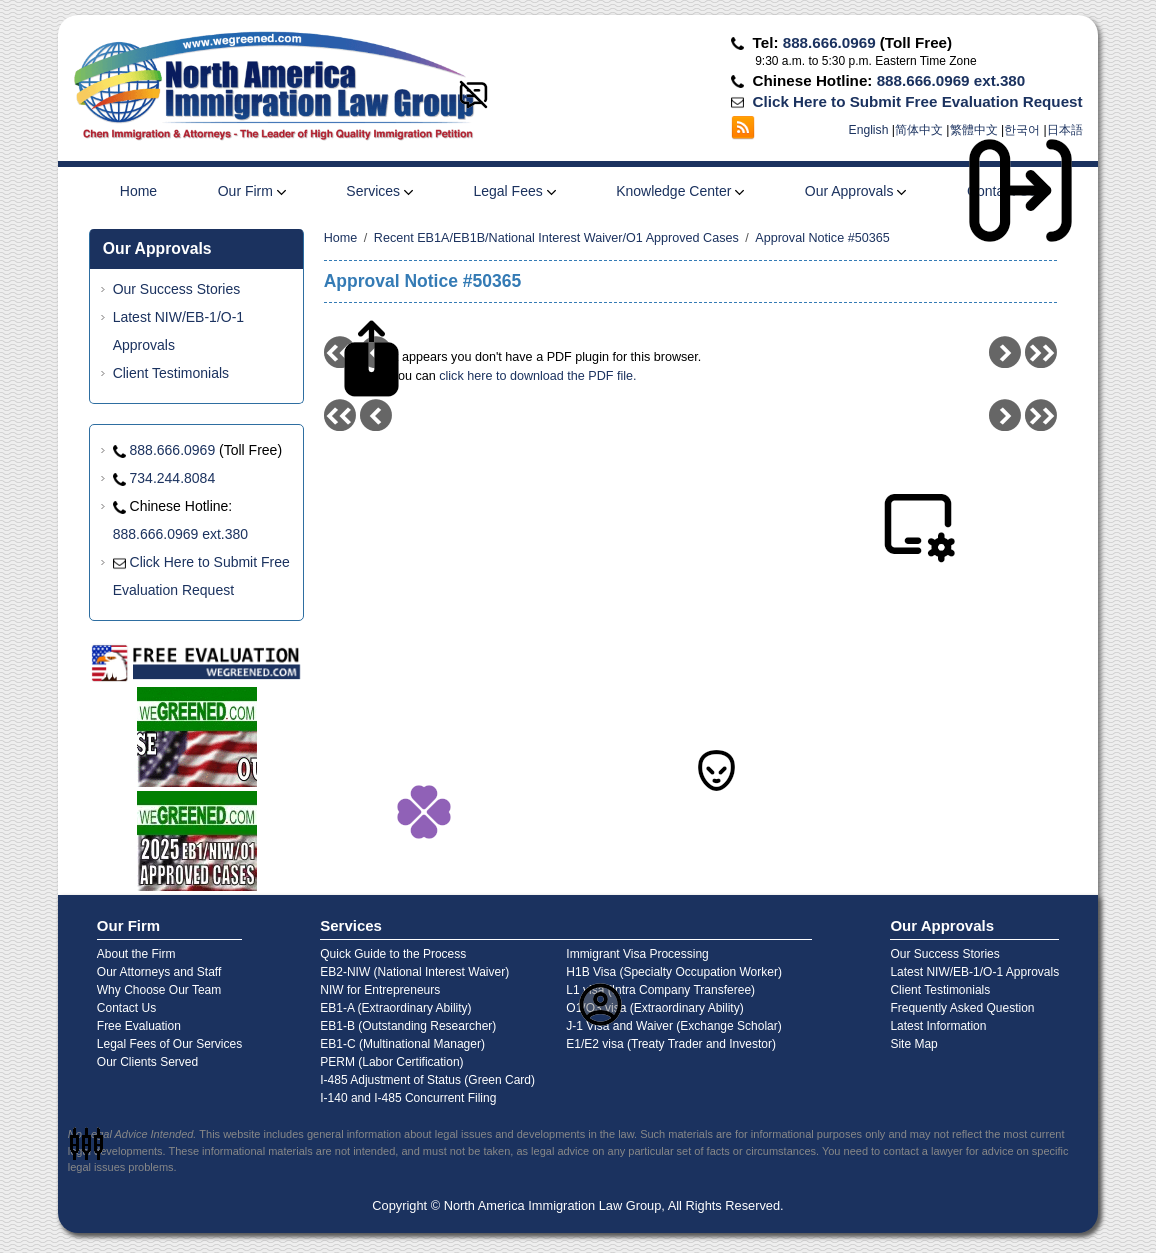  What do you see at coordinates (473, 94) in the screenshot?
I see `messaging is disabled or unavailable` at bounding box center [473, 94].